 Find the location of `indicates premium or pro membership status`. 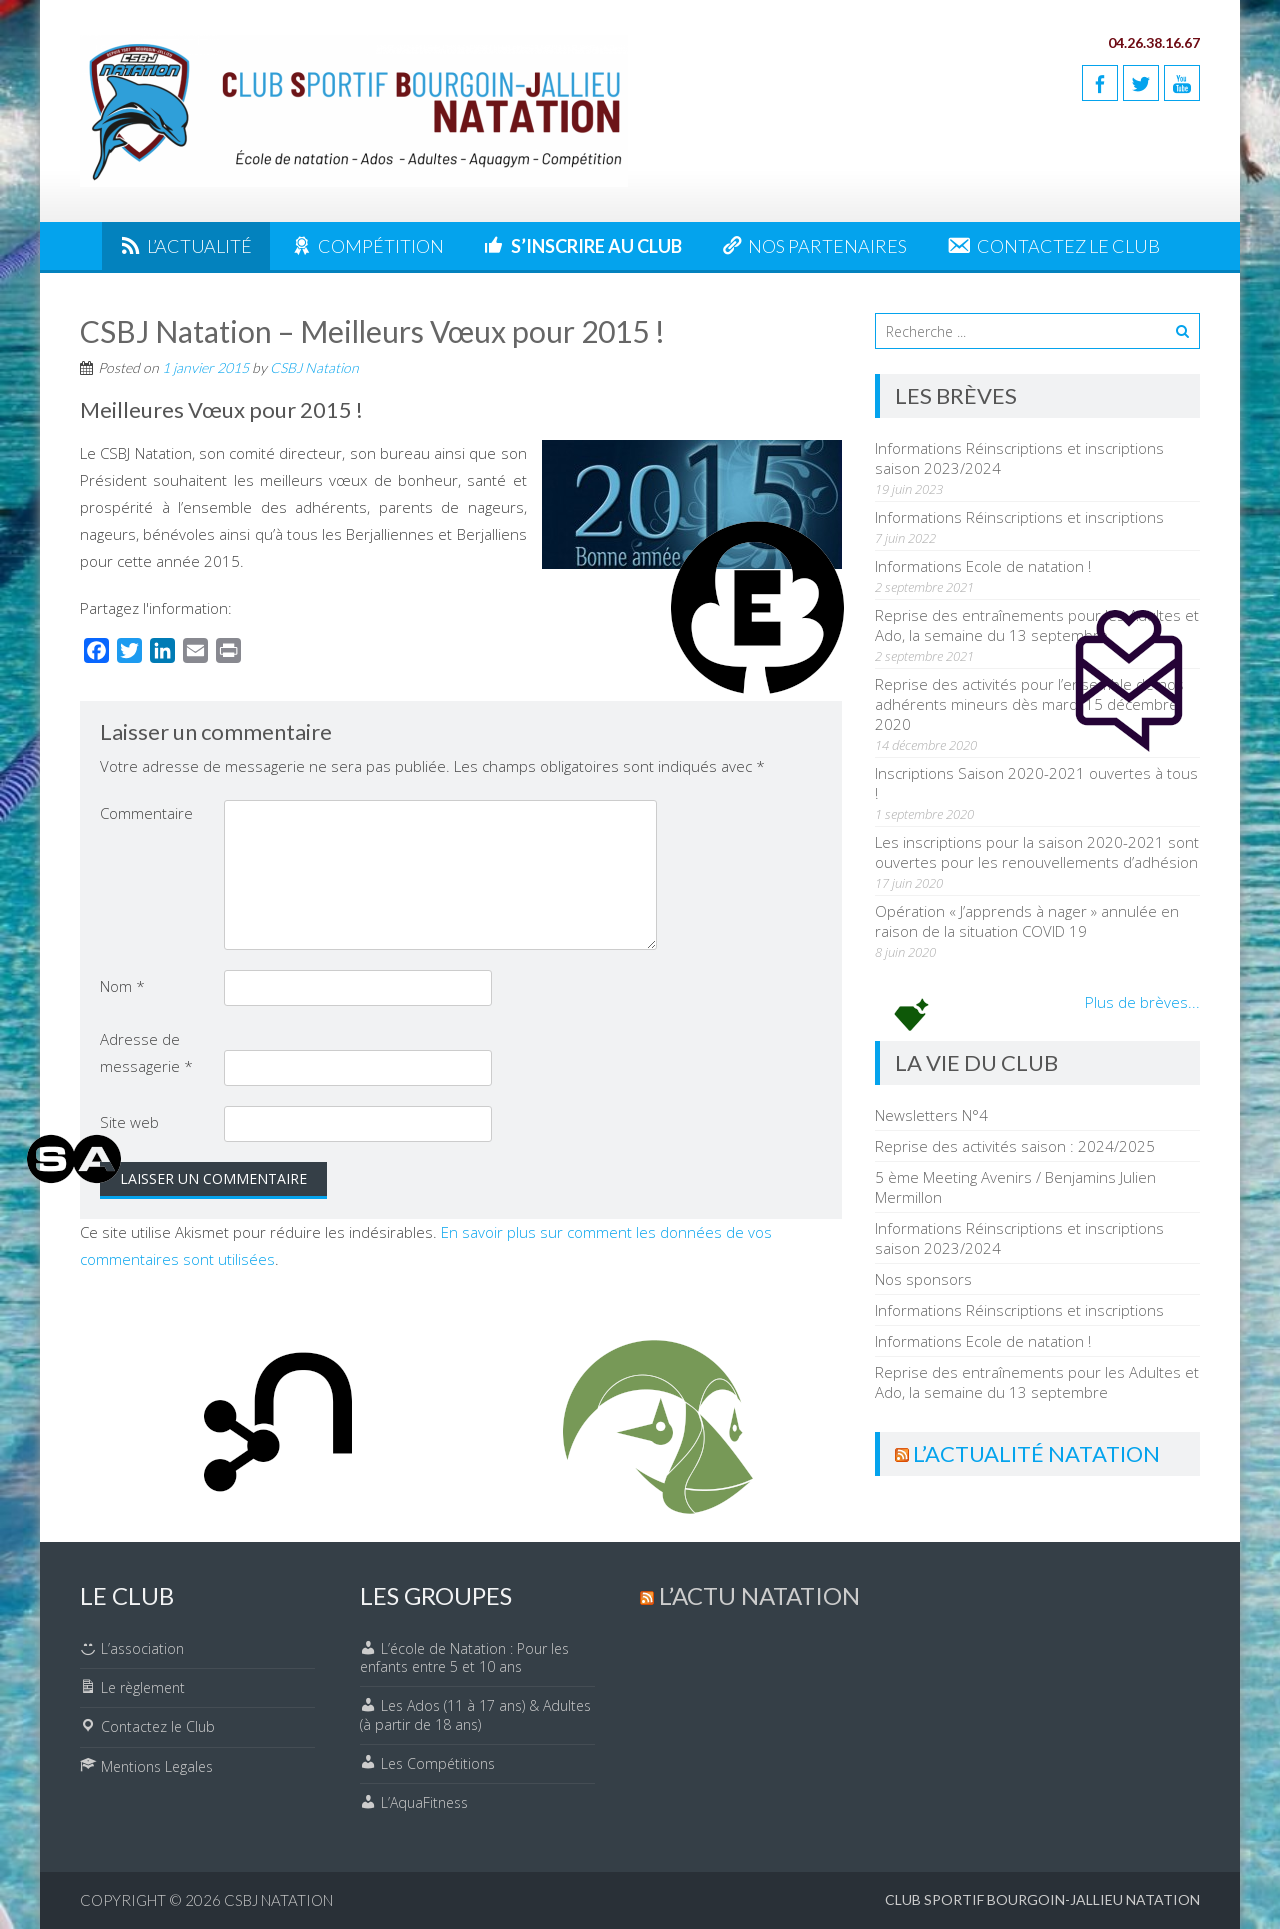

indicates premium or pro membership status is located at coordinates (911, 1015).